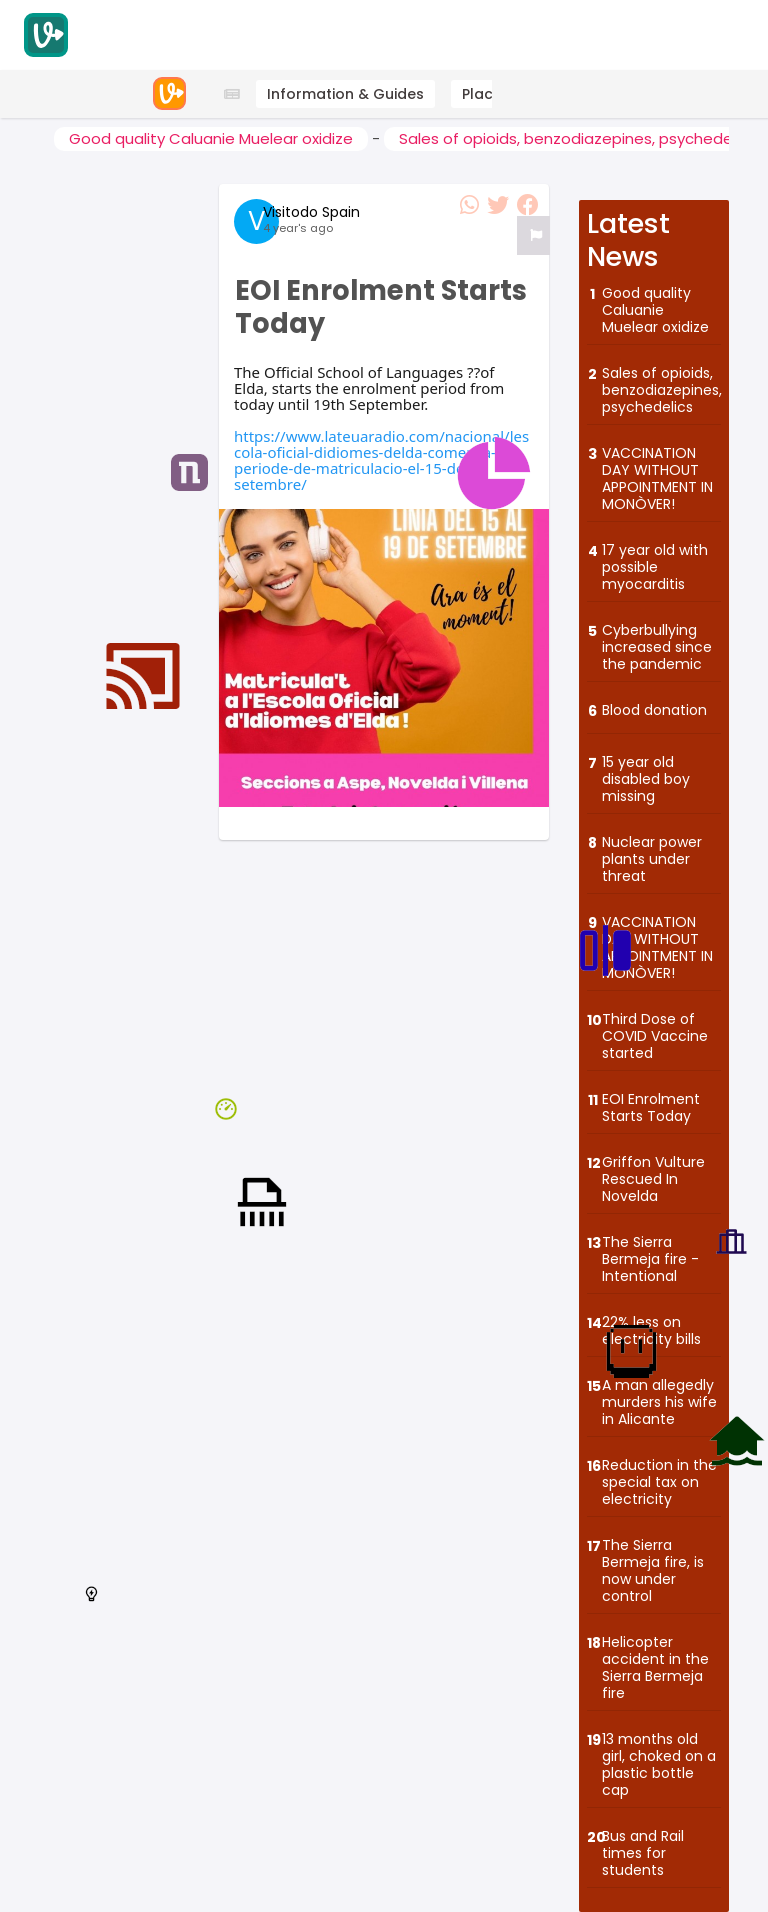 The height and width of the screenshot is (1912, 768). What do you see at coordinates (226, 1109) in the screenshot?
I see `access the dashboard` at bounding box center [226, 1109].